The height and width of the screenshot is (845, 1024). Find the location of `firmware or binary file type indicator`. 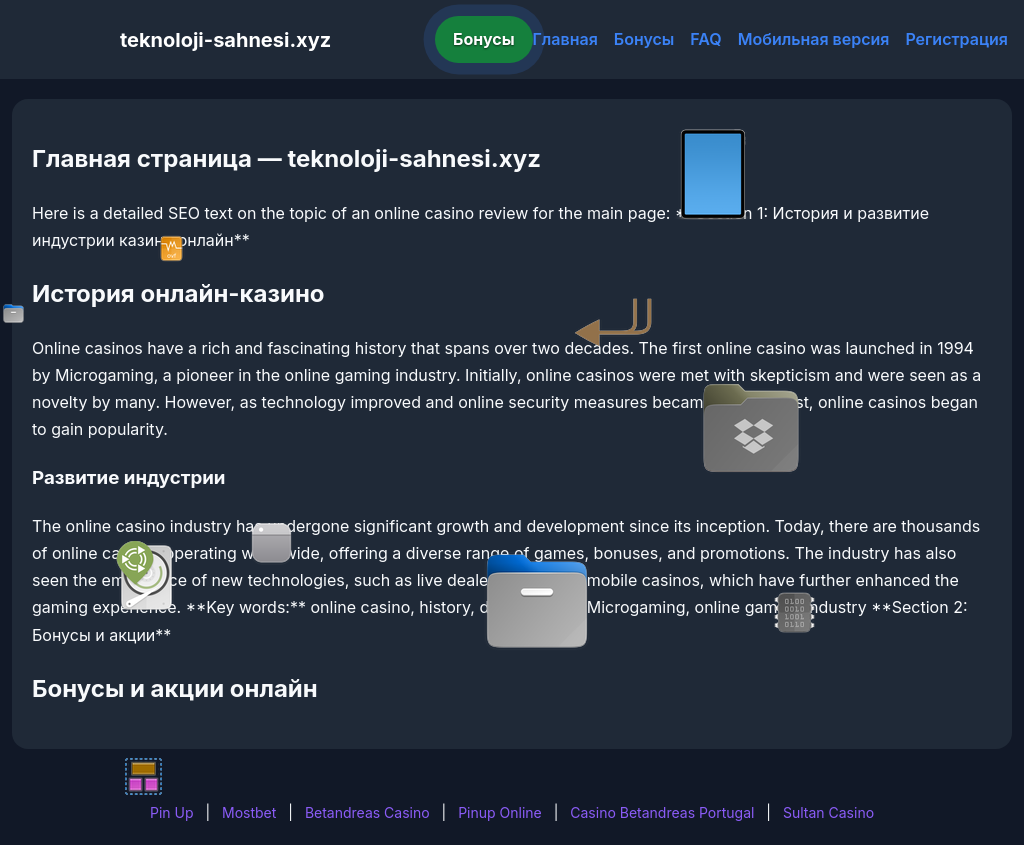

firmware or binary file type indicator is located at coordinates (794, 612).